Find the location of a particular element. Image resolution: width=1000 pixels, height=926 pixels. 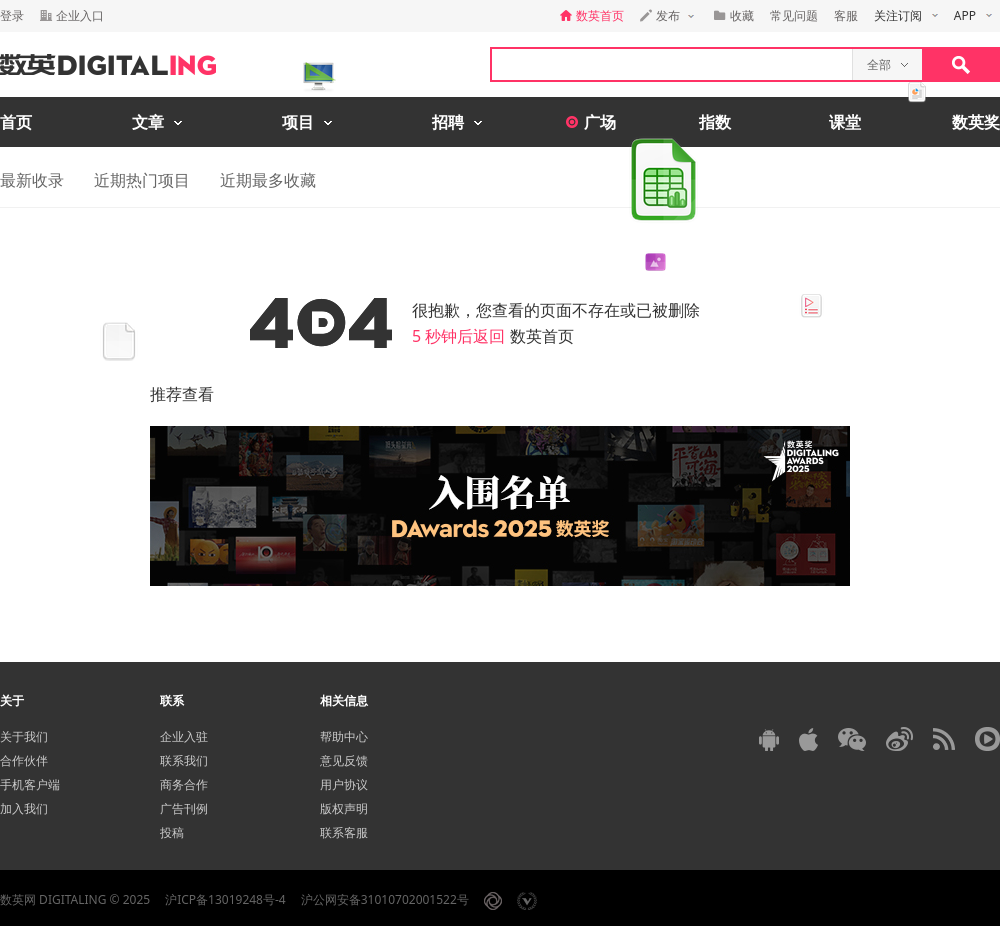

open an image file is located at coordinates (655, 261).